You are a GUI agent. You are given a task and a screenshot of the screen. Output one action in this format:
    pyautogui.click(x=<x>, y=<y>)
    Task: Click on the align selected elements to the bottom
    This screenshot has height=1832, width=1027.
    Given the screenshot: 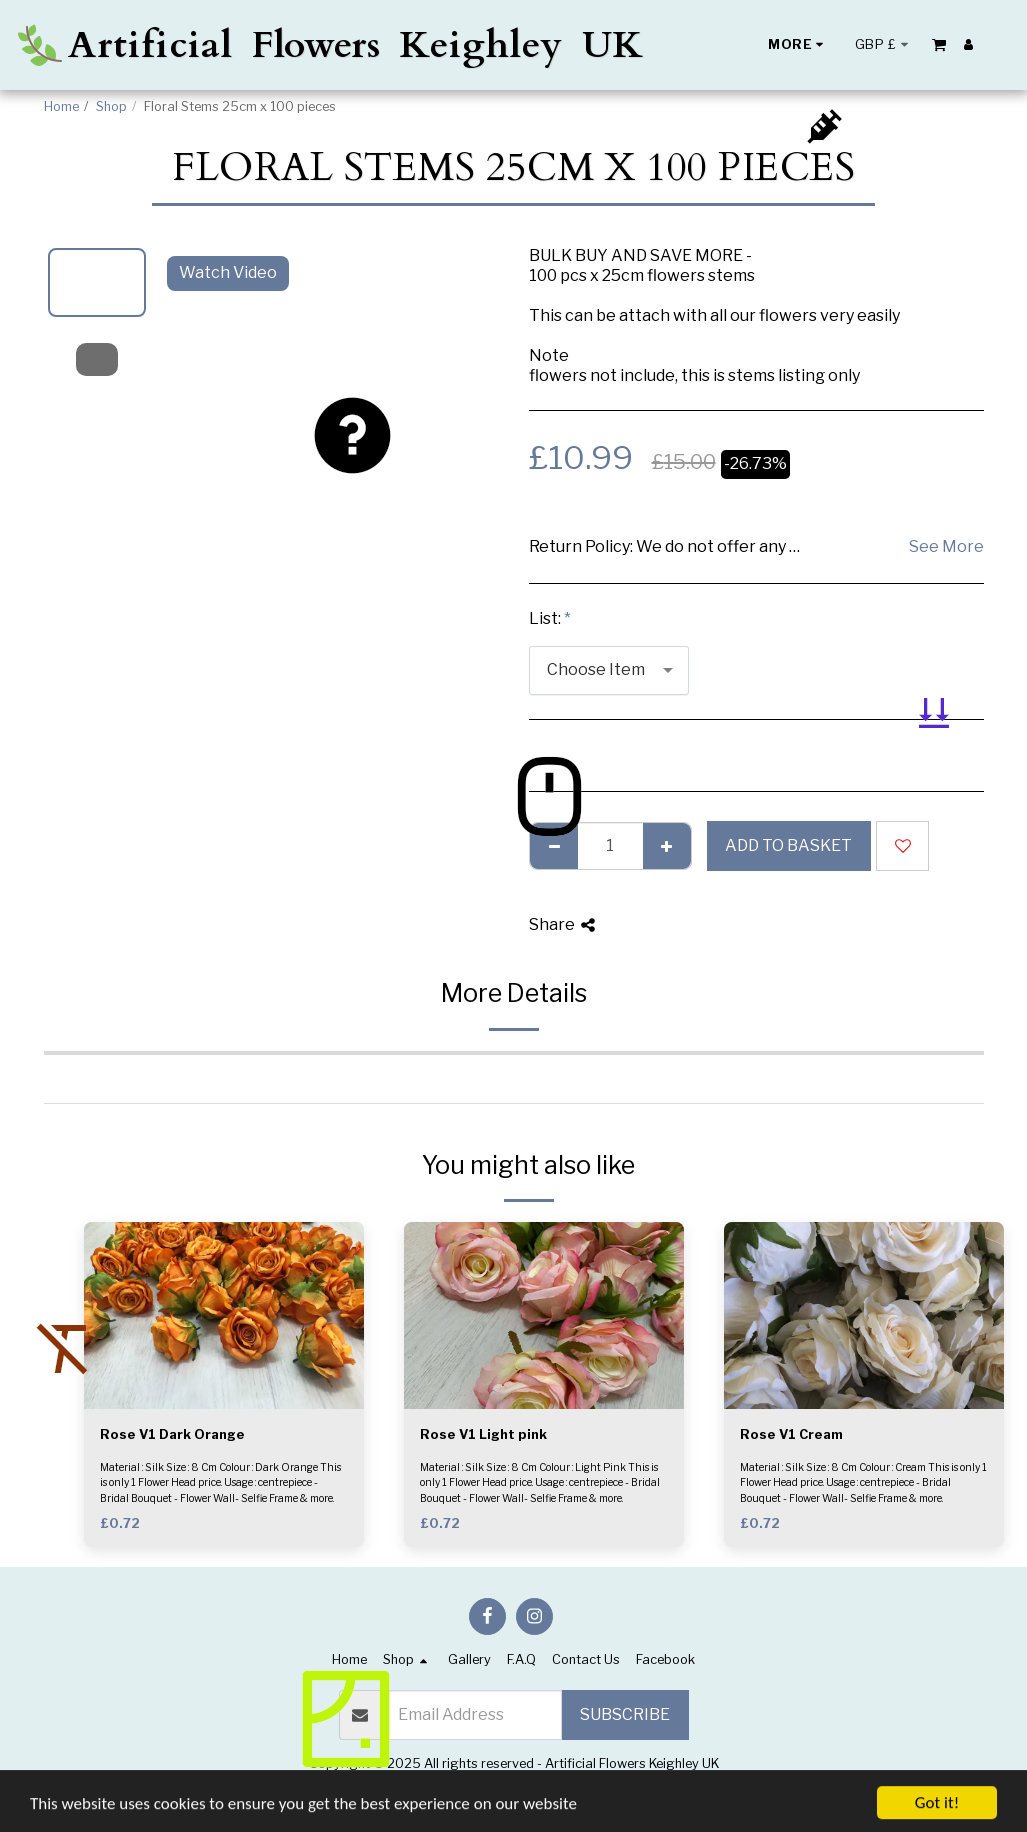 What is the action you would take?
    pyautogui.click(x=934, y=713)
    